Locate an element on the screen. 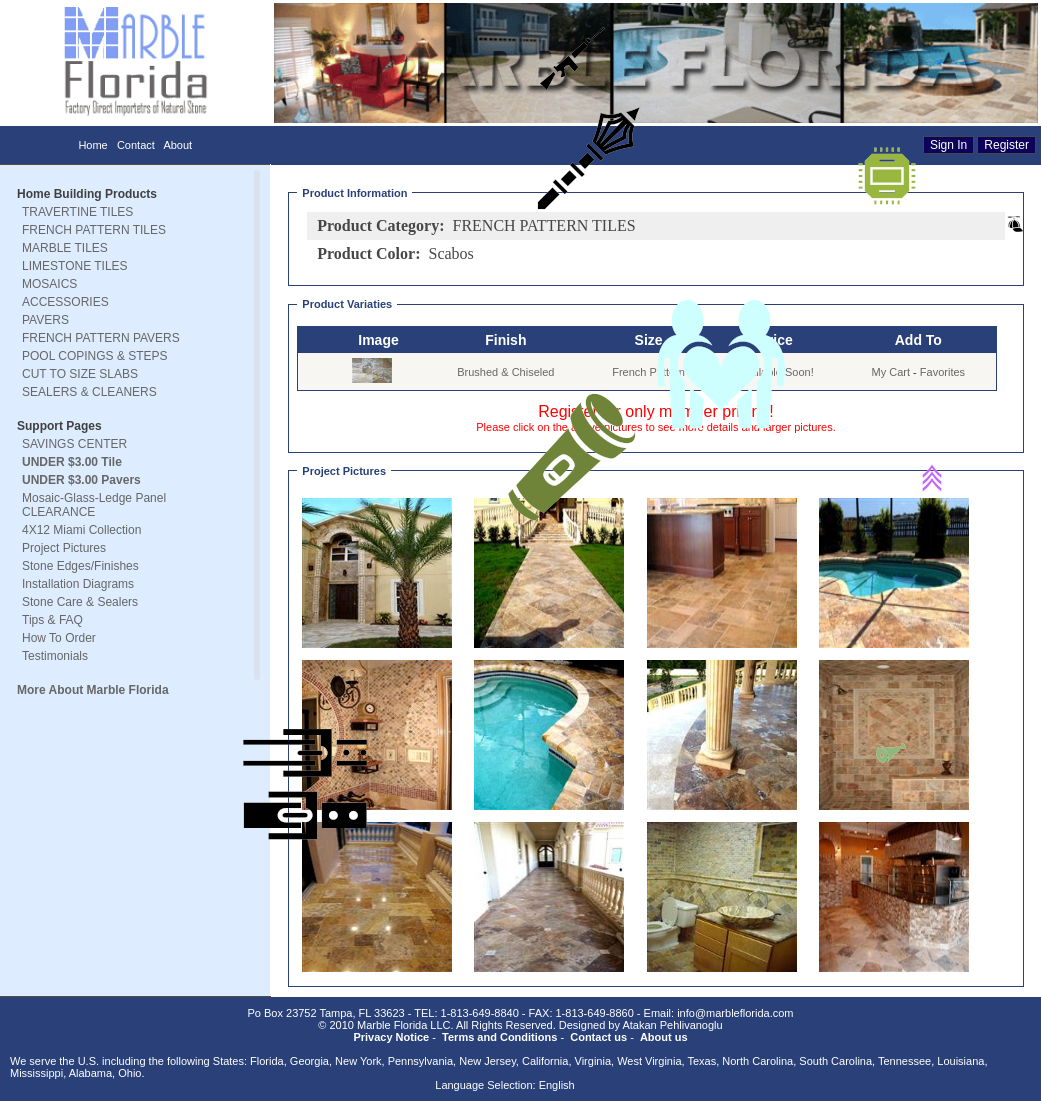  view belt or accessory options is located at coordinates (304, 784).